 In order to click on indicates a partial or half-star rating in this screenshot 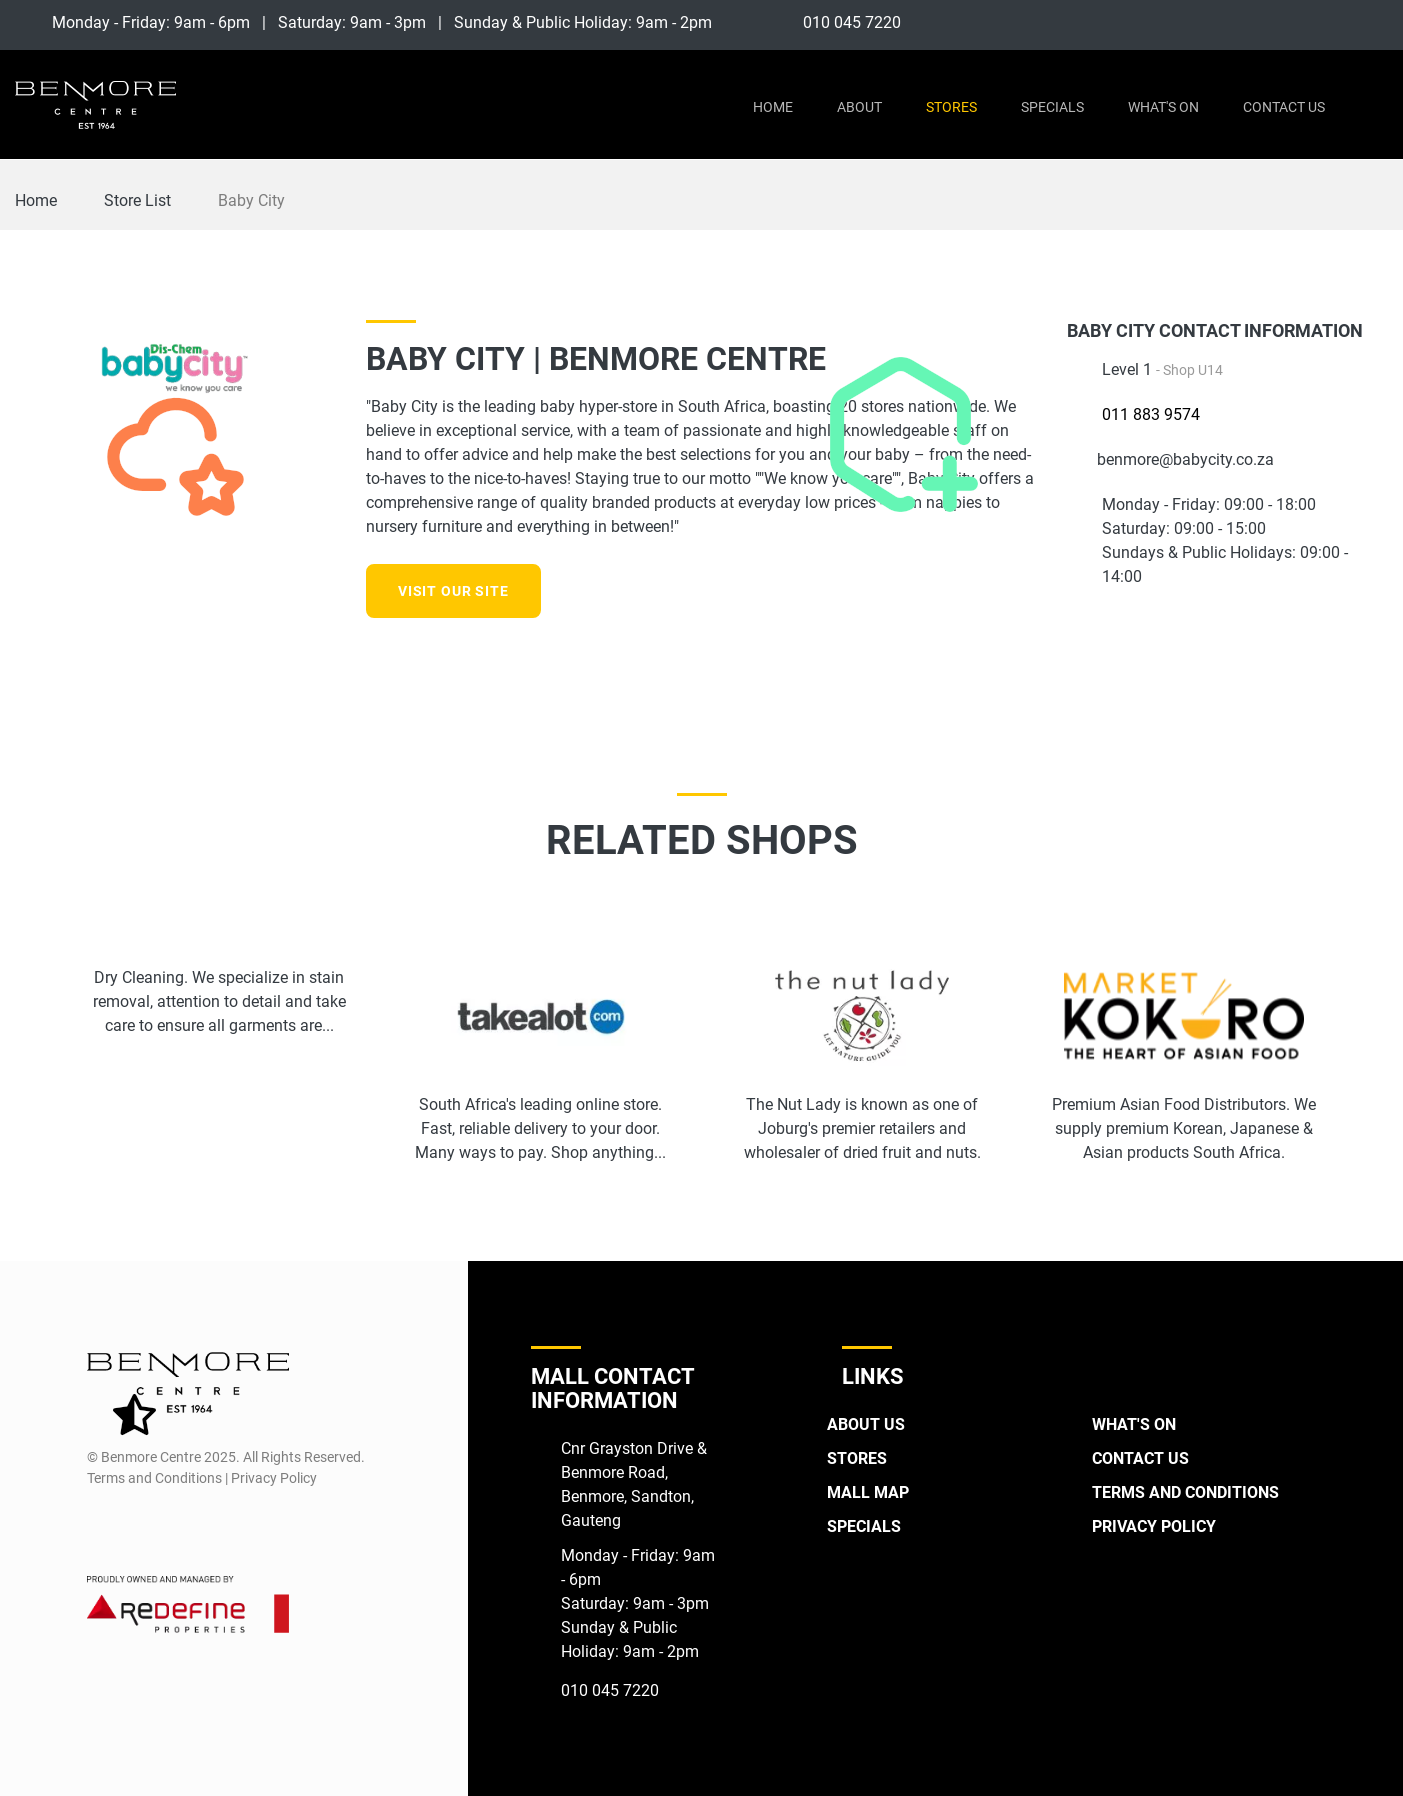, I will do `click(134, 1415)`.